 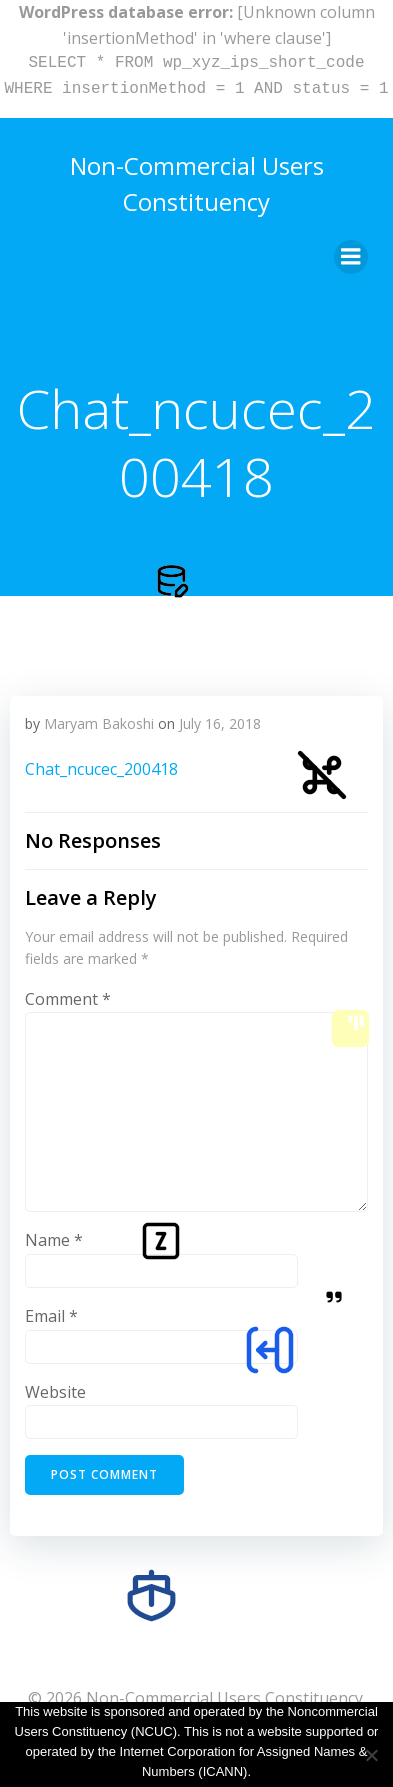 I want to click on access boat or marine transportation options, so click(x=151, y=1595).